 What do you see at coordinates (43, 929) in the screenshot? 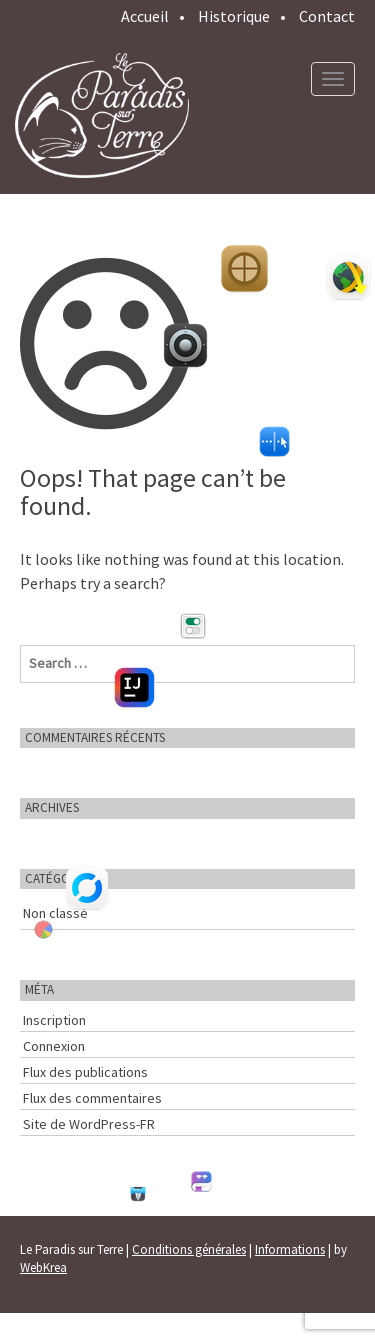
I see `open disk usage analyzer` at bounding box center [43, 929].